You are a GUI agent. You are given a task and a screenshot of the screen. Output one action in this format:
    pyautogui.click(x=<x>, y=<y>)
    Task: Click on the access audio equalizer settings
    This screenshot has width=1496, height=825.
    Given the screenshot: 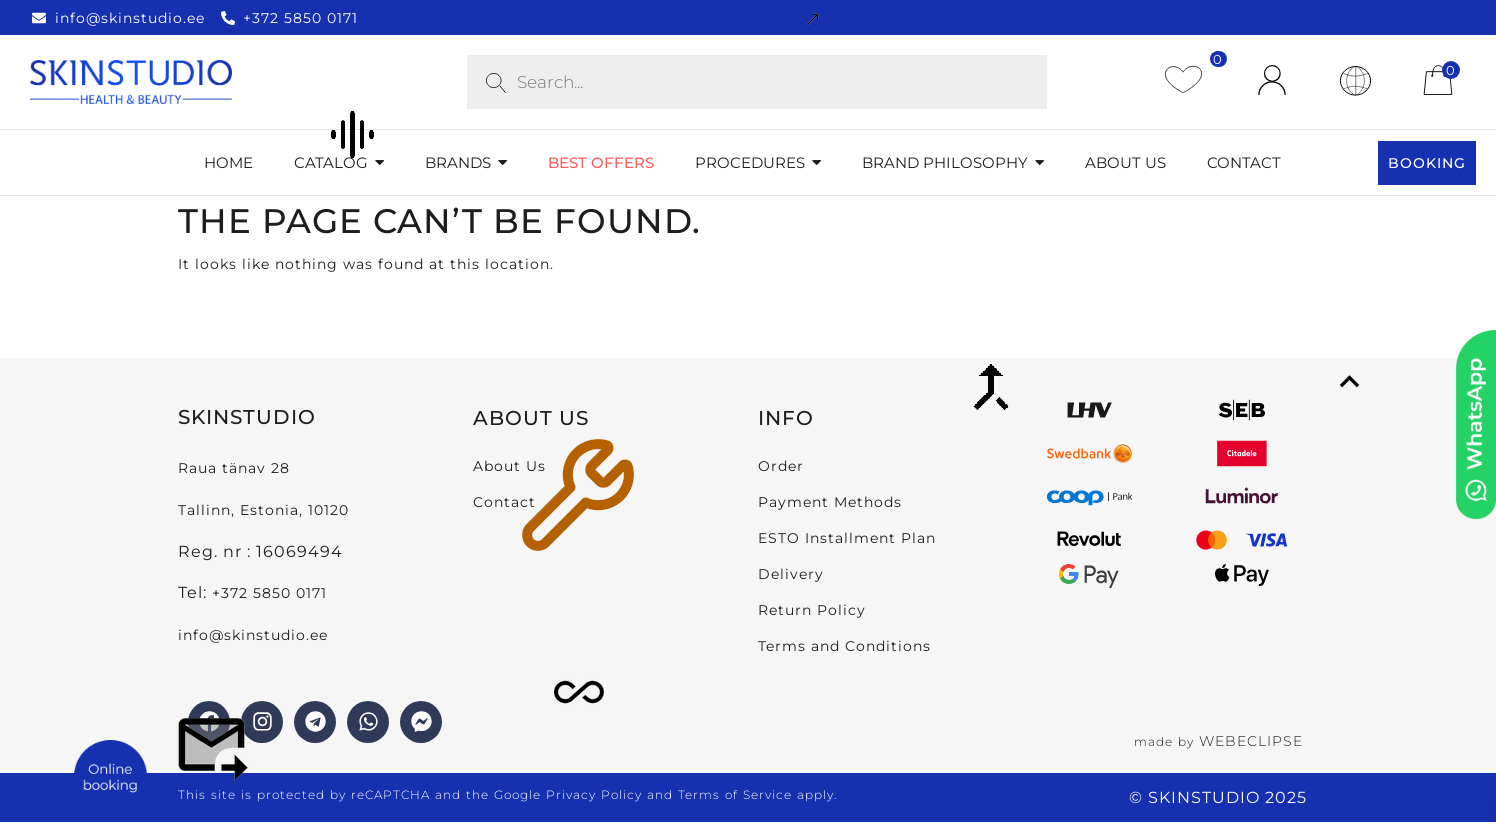 What is the action you would take?
    pyautogui.click(x=352, y=134)
    